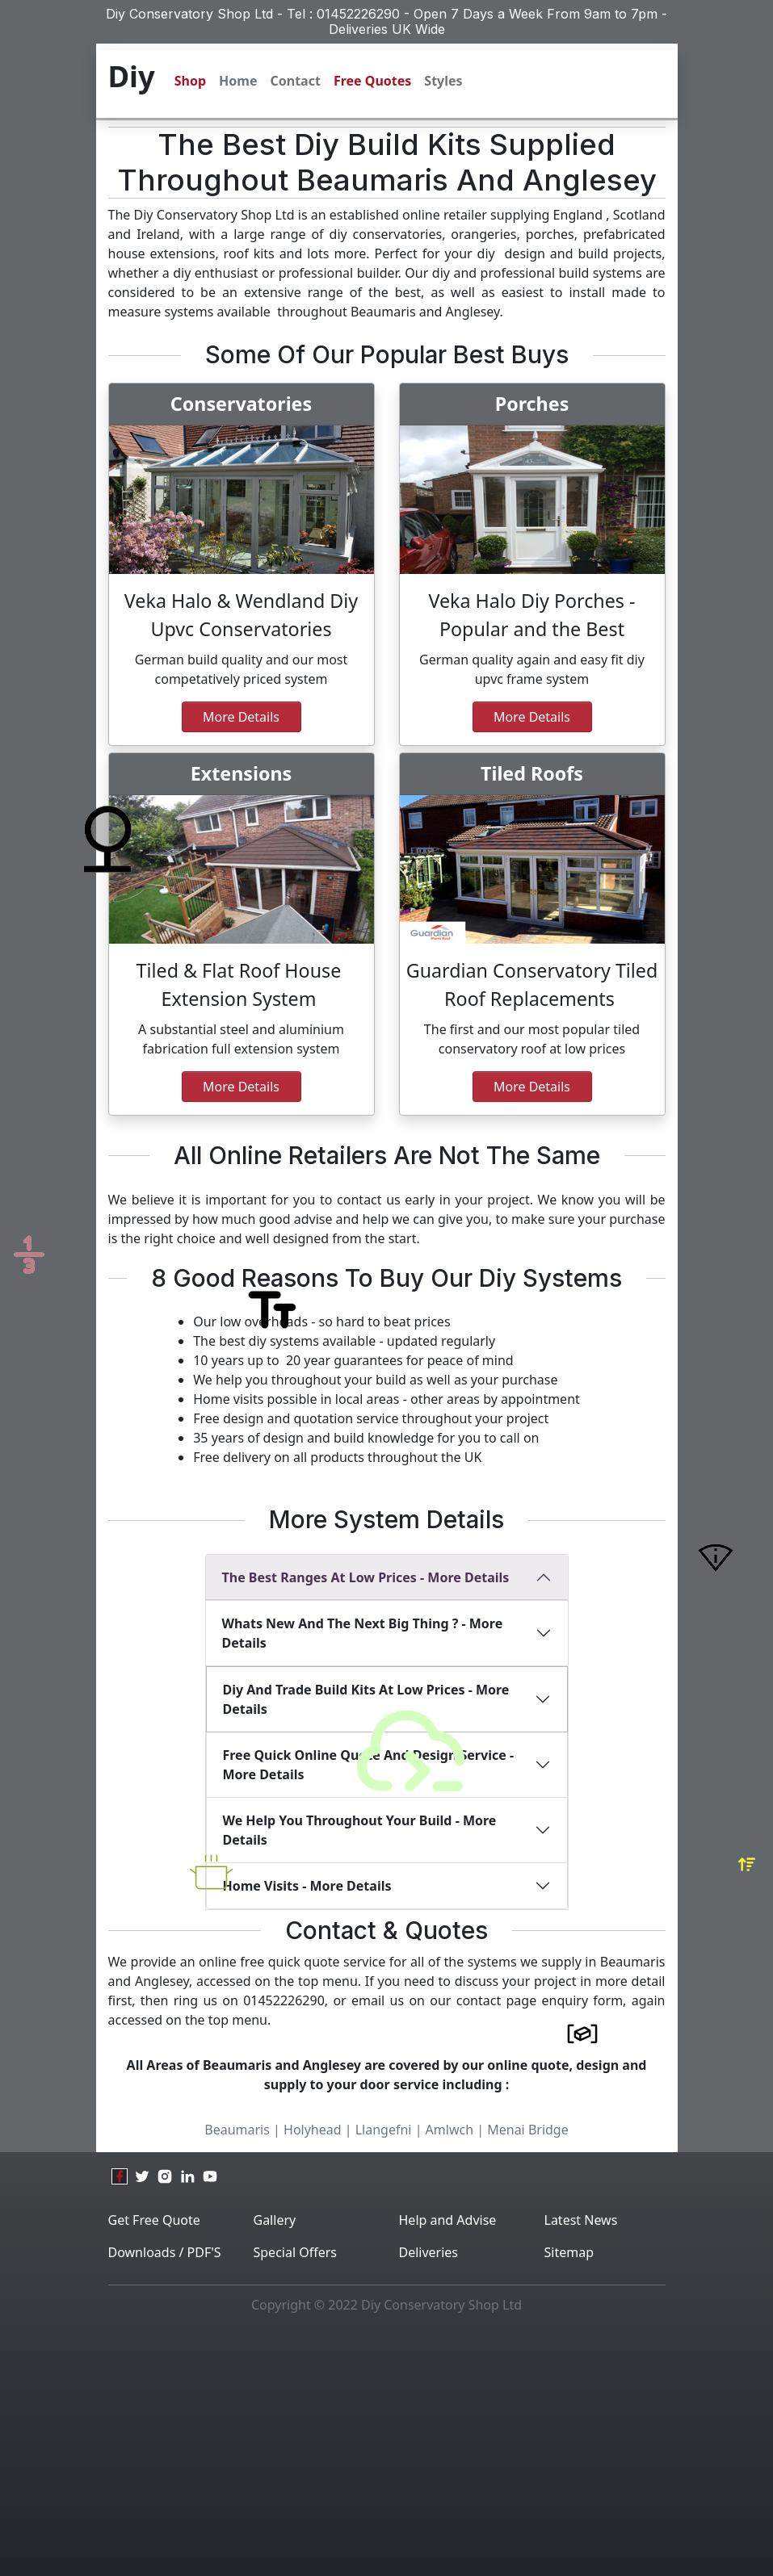  Describe the element at coordinates (746, 1864) in the screenshot. I see `sort list in ascending order` at that location.